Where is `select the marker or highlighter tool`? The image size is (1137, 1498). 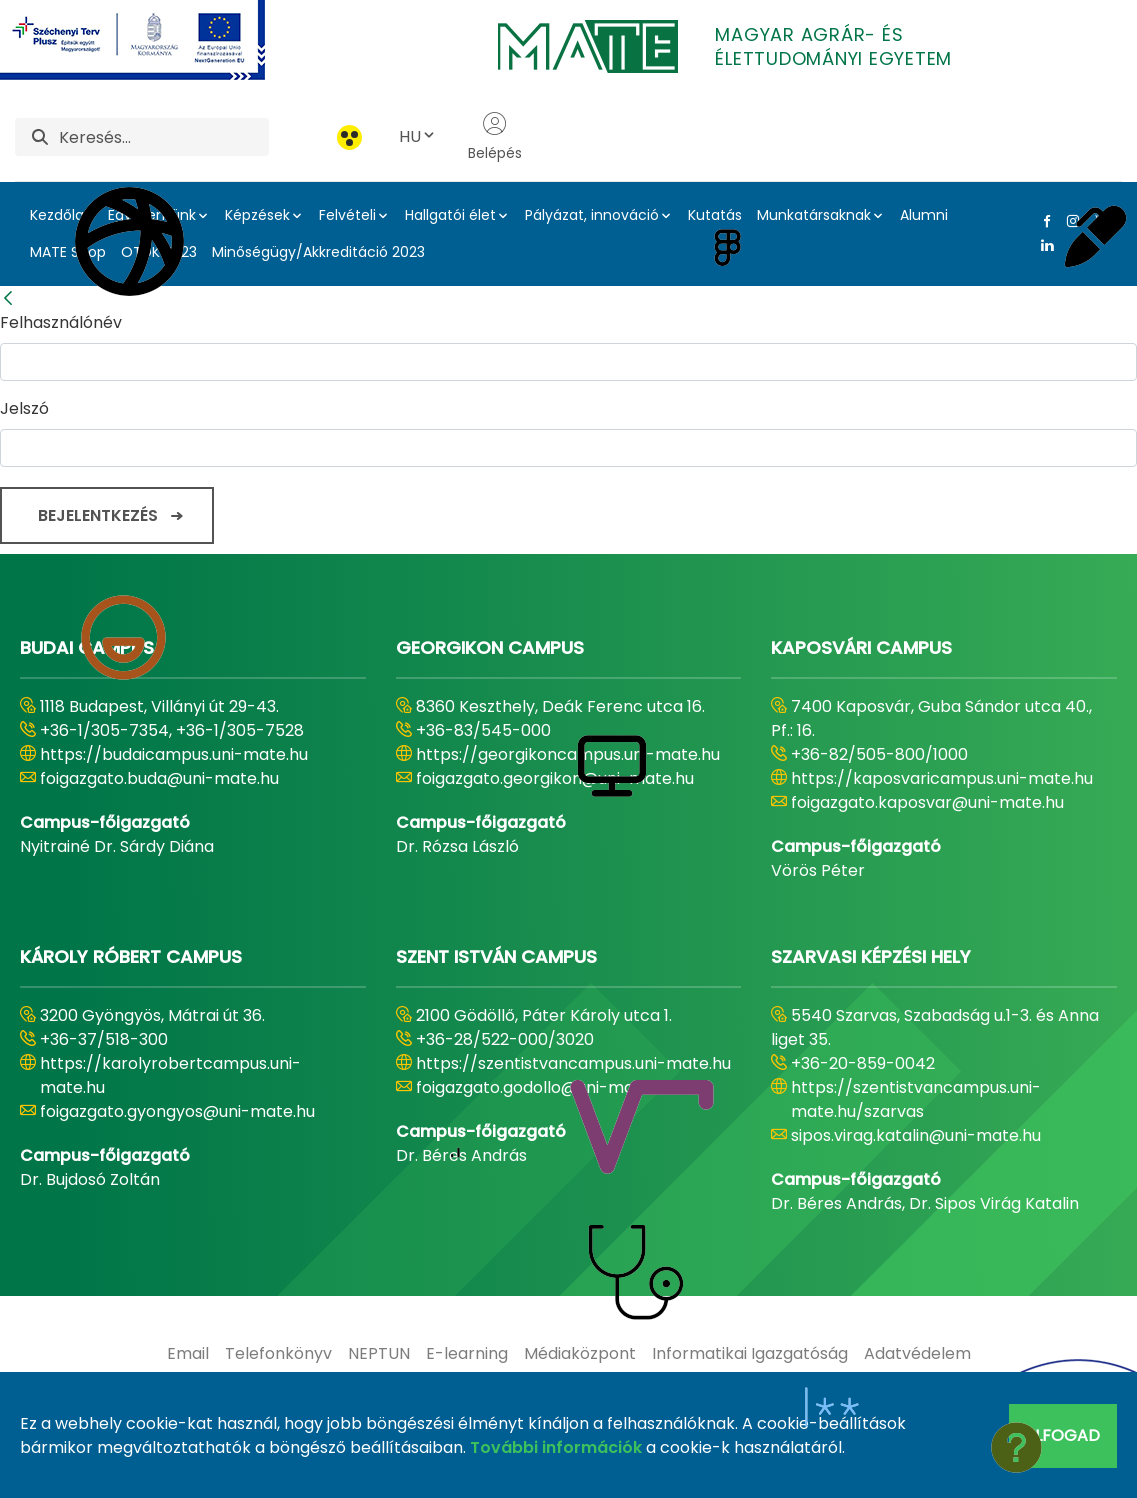
select the marker or highlighter tool is located at coordinates (1095, 236).